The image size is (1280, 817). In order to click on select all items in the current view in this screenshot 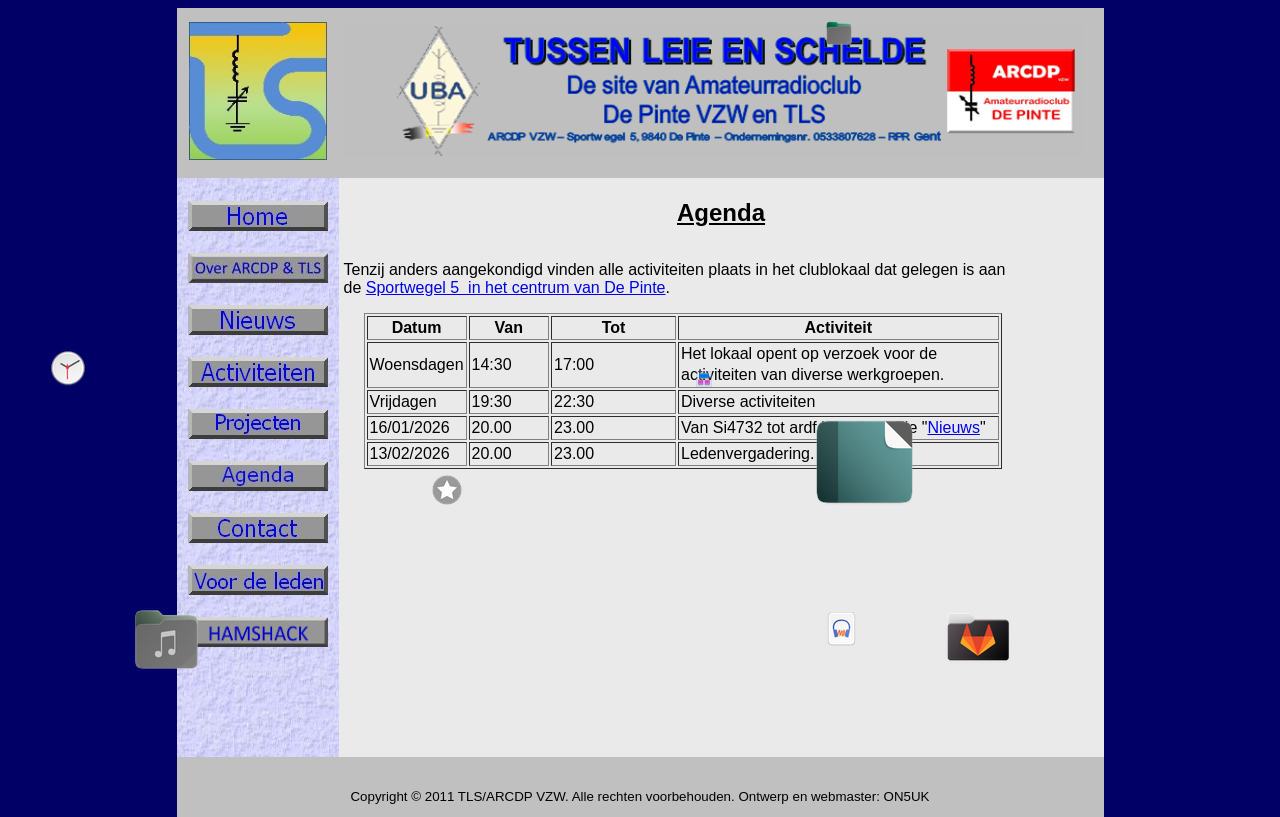, I will do `click(704, 379)`.